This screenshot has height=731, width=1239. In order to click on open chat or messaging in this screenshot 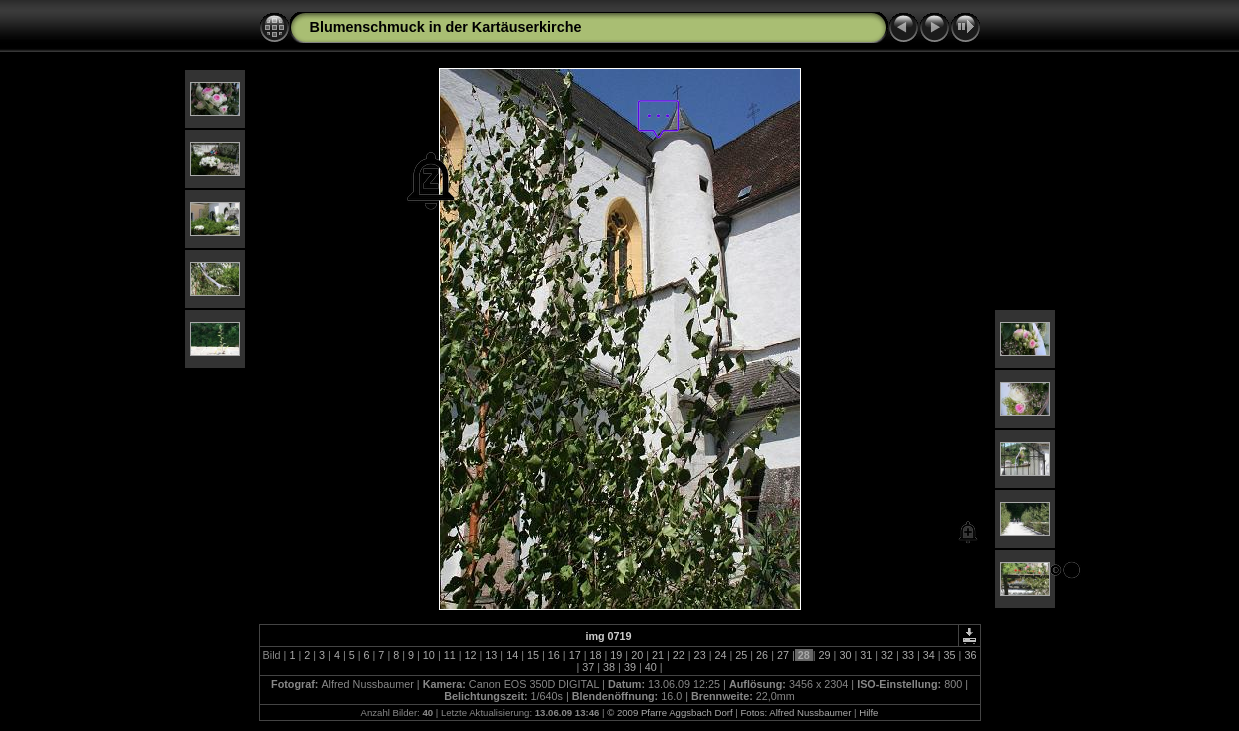, I will do `click(658, 117)`.